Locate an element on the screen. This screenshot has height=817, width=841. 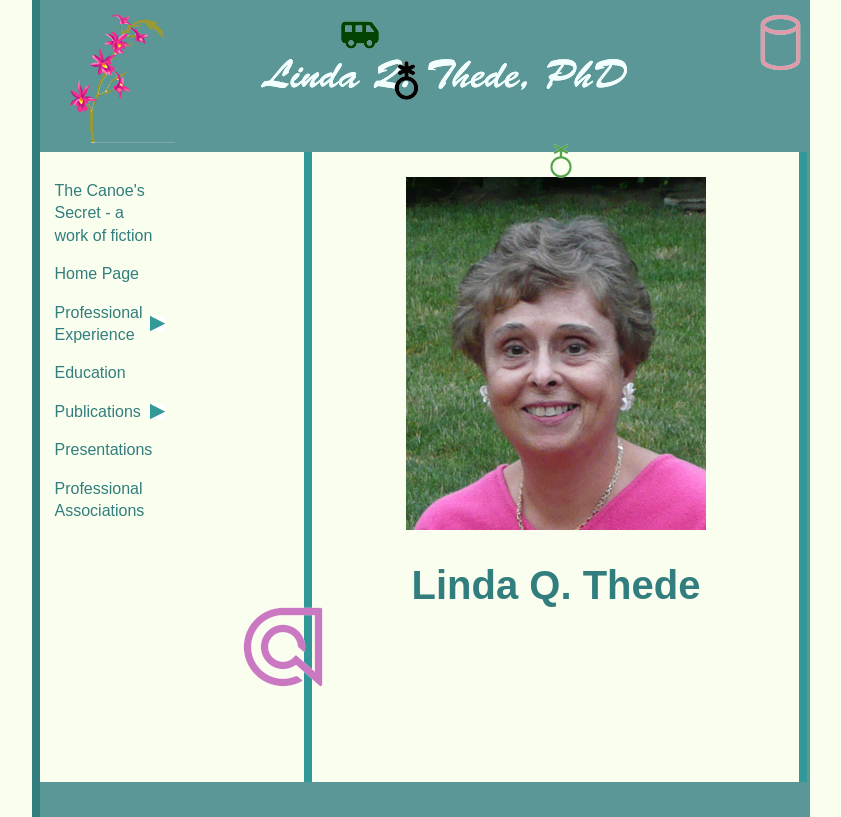
algolia search service logo is located at coordinates (283, 647).